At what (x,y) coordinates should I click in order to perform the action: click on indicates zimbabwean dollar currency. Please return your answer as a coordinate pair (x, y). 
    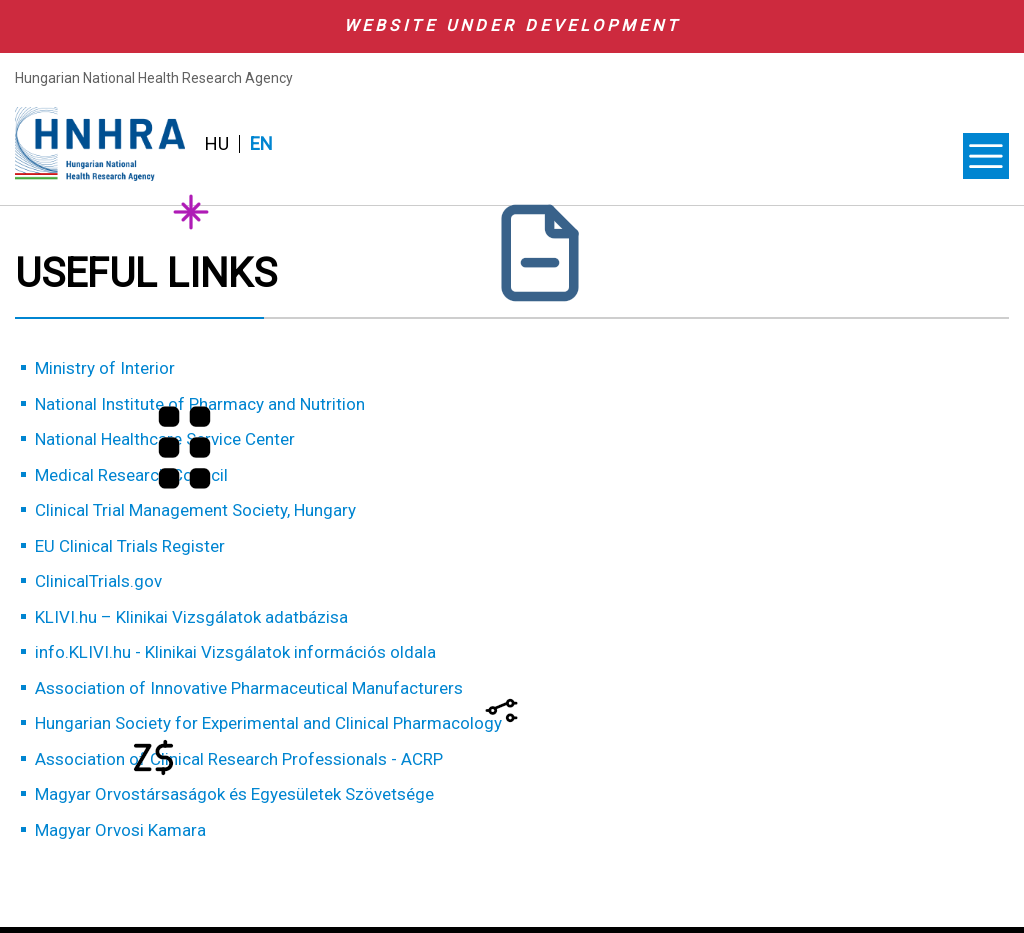
    Looking at the image, I should click on (153, 757).